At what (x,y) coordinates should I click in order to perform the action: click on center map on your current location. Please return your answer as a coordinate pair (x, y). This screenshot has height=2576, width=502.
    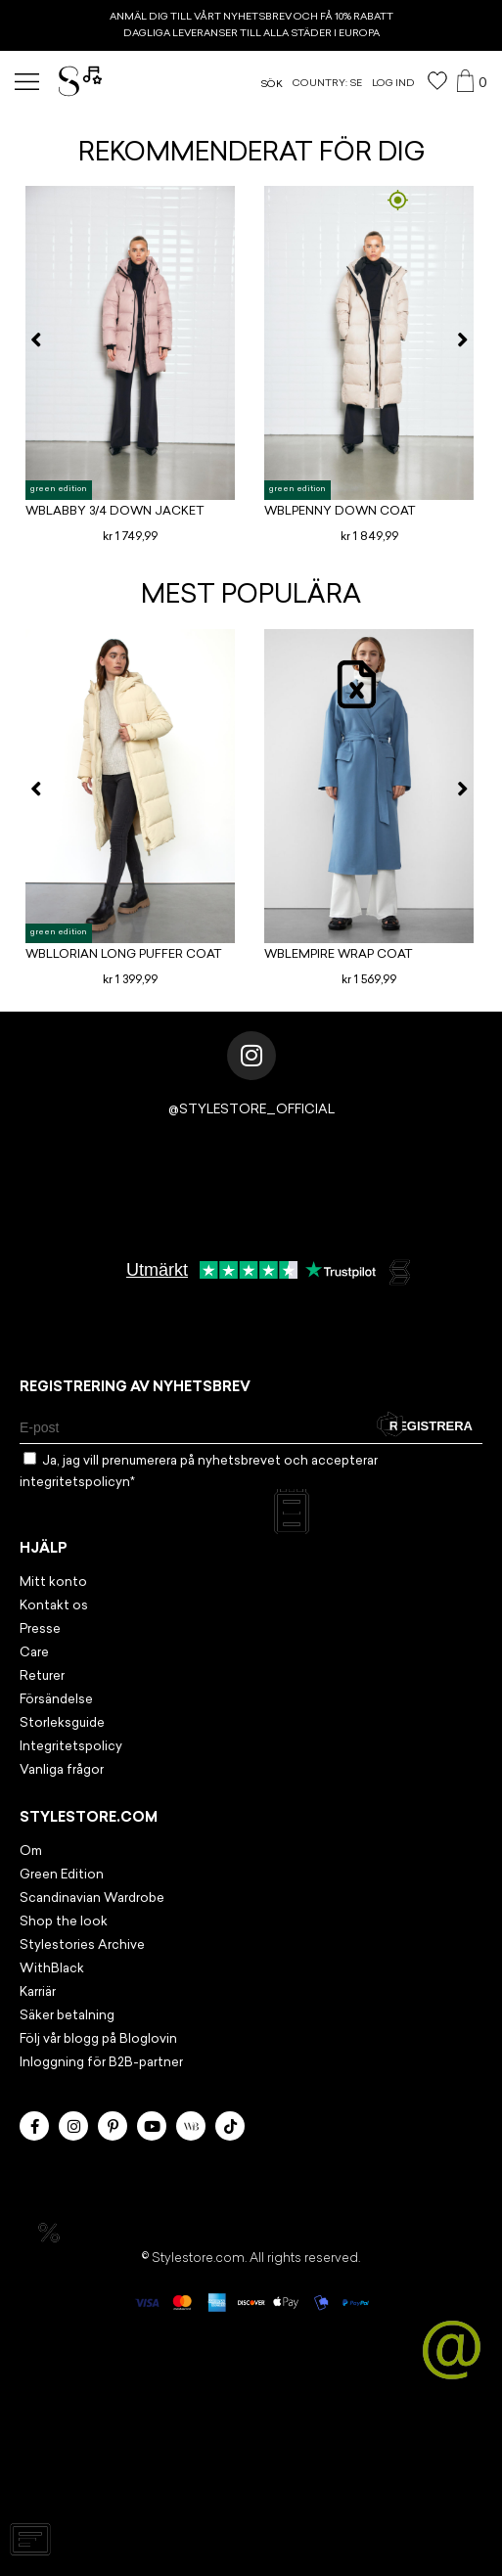
    Looking at the image, I should click on (397, 200).